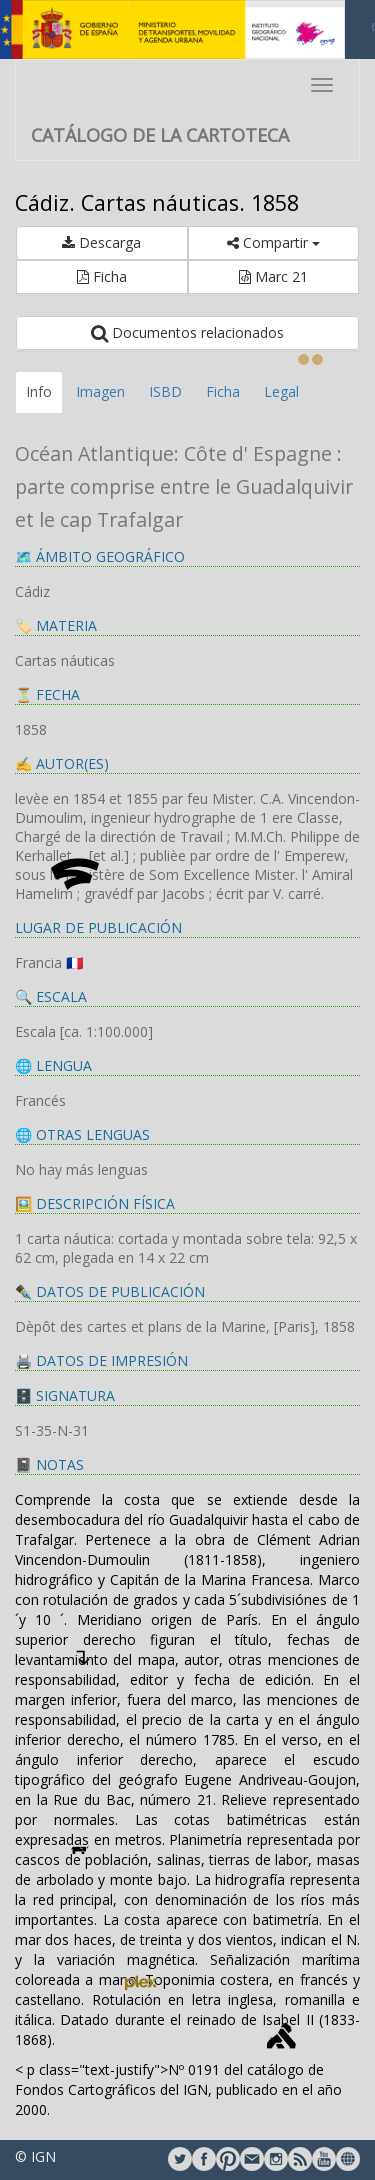  What do you see at coordinates (75, 874) in the screenshot?
I see `google stadia gaming service logo` at bounding box center [75, 874].